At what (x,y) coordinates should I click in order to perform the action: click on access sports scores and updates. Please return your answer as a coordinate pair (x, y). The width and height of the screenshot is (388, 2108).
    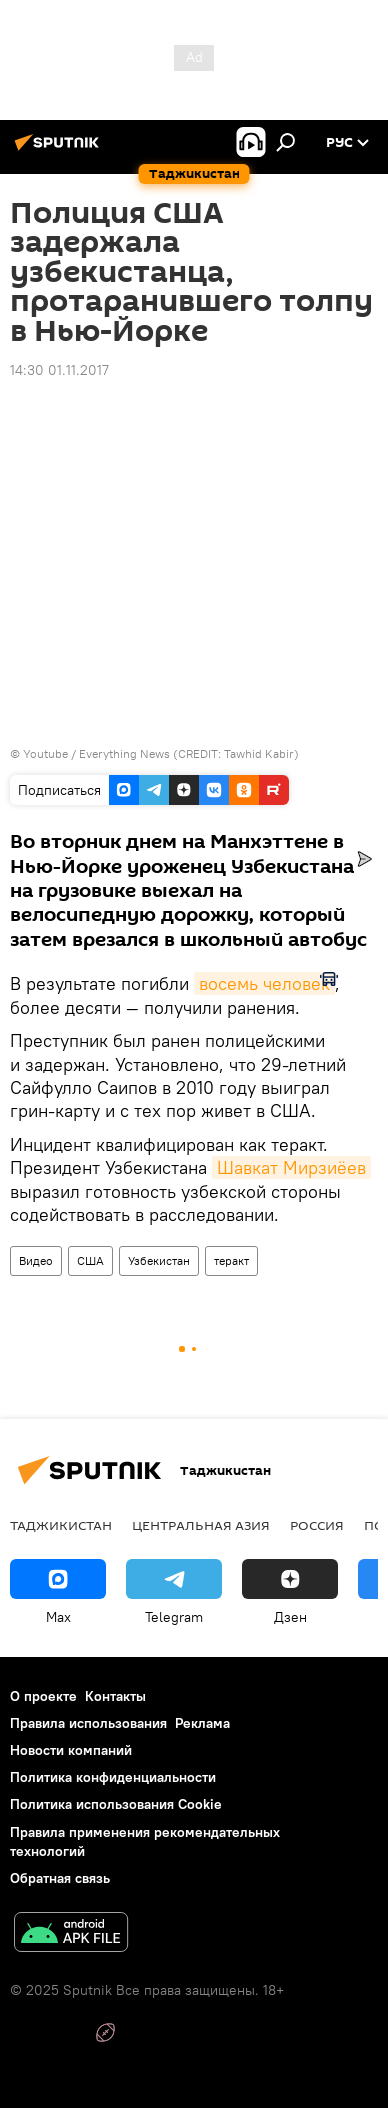
    Looking at the image, I should click on (105, 2032).